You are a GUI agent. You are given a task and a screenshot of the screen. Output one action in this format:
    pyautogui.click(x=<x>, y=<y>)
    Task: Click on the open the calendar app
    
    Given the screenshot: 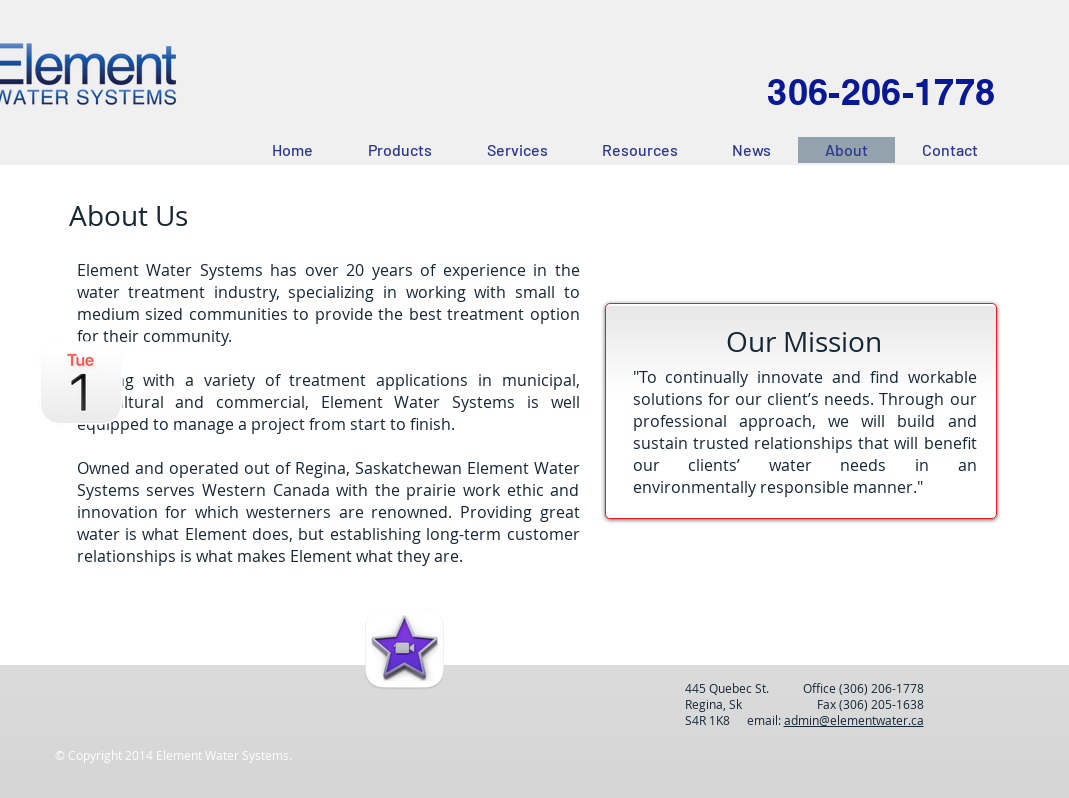 What is the action you would take?
    pyautogui.click(x=81, y=383)
    